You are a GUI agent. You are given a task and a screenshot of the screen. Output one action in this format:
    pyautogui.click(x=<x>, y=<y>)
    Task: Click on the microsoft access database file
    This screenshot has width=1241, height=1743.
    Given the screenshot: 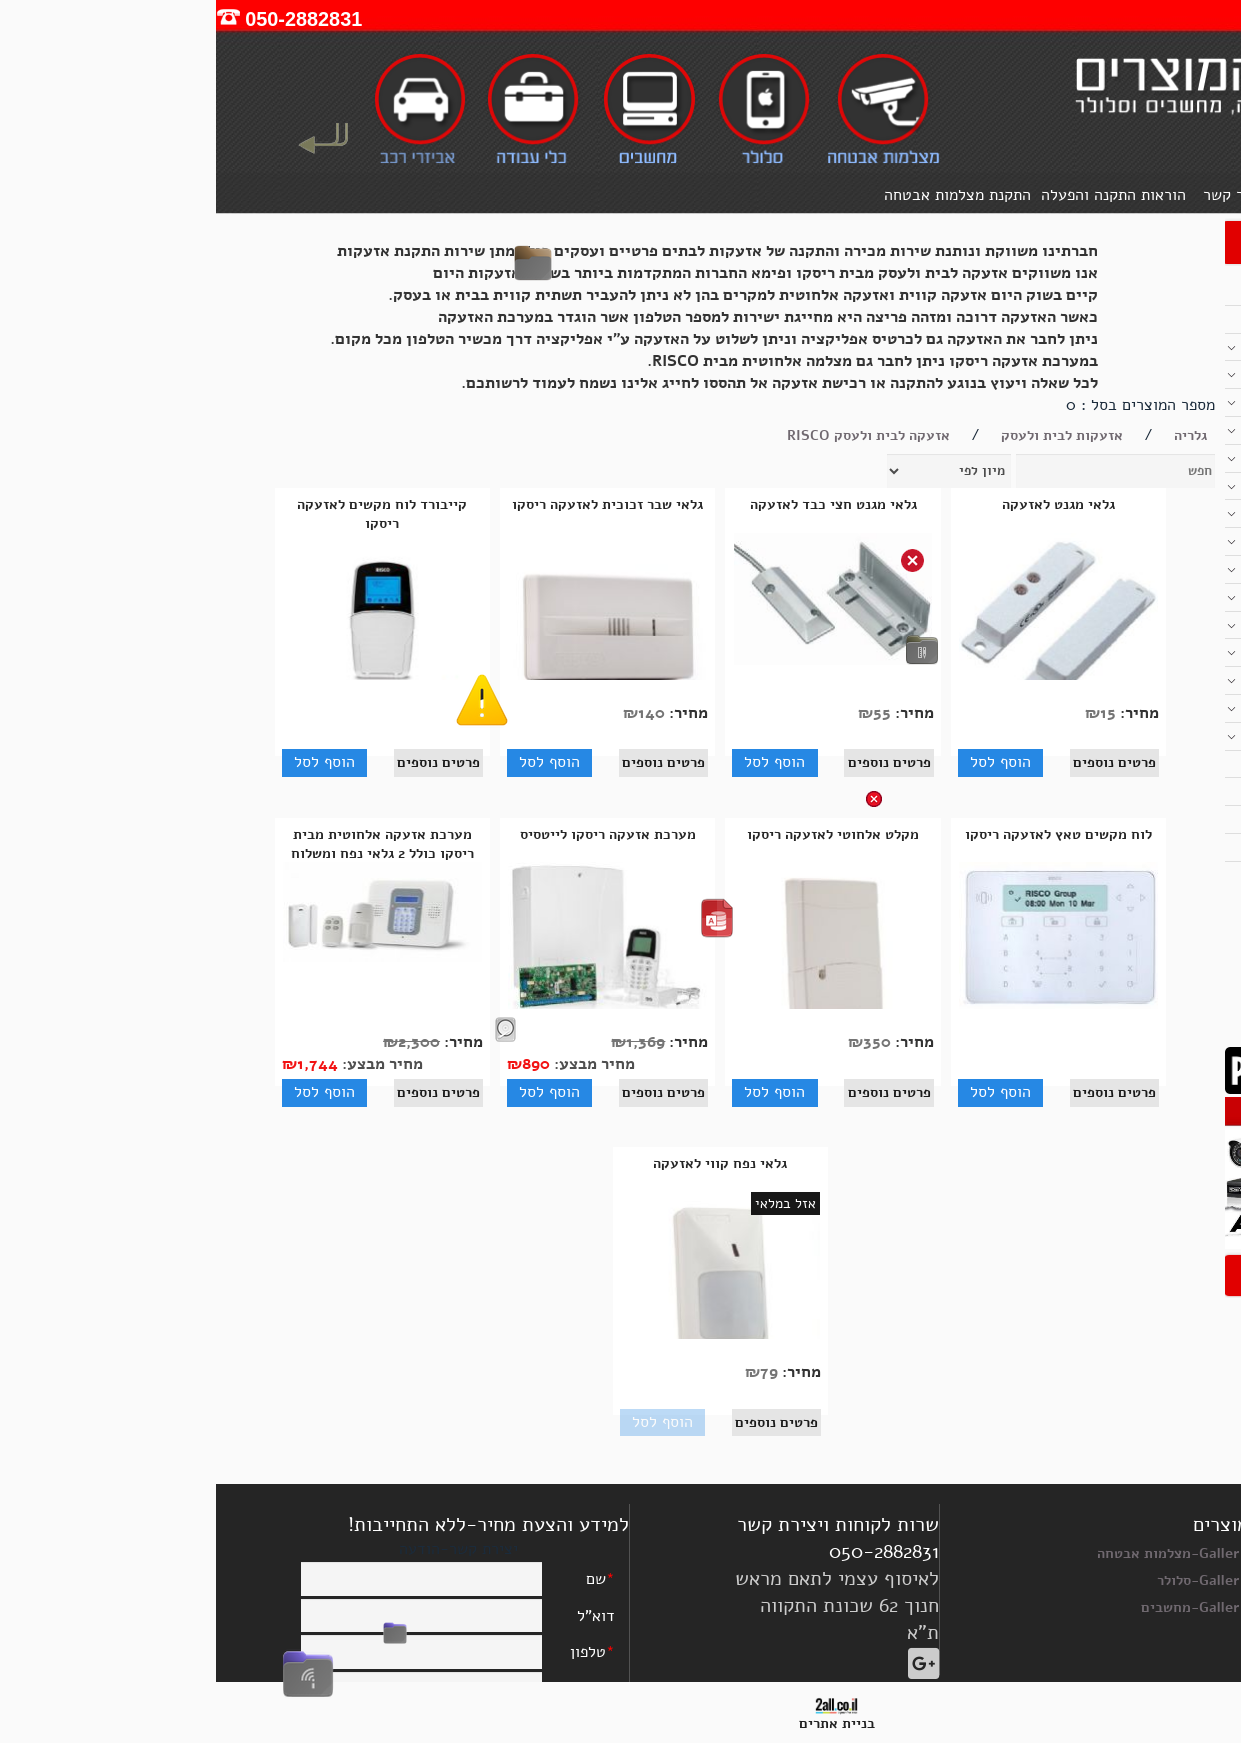 What is the action you would take?
    pyautogui.click(x=717, y=918)
    